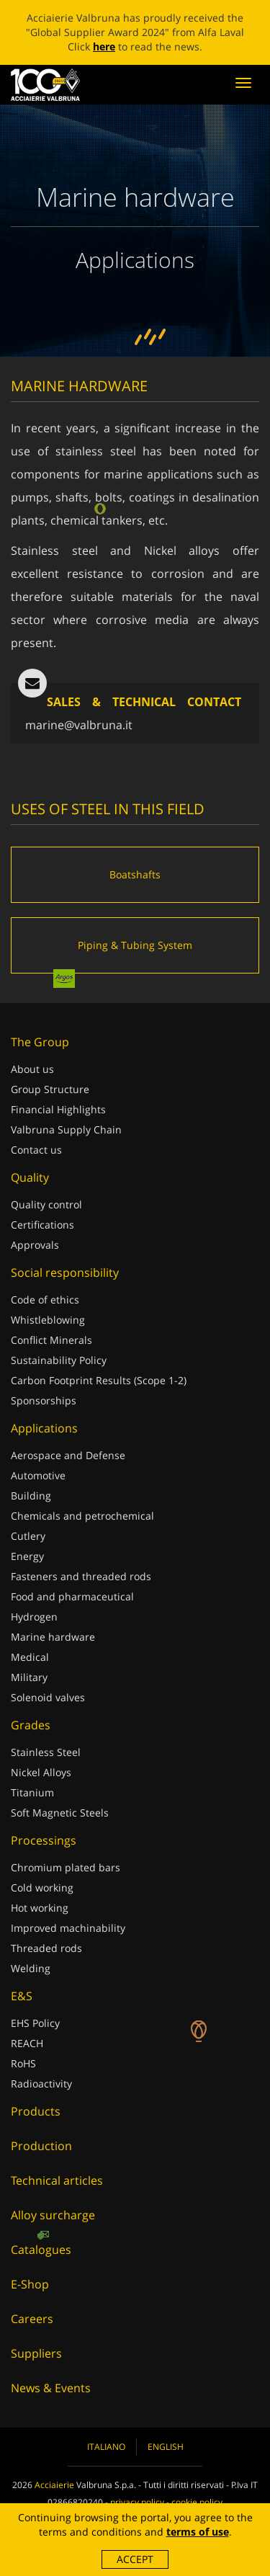 This screenshot has width=270, height=2576. What do you see at coordinates (199, 2031) in the screenshot?
I see `open the Uphold app` at bounding box center [199, 2031].